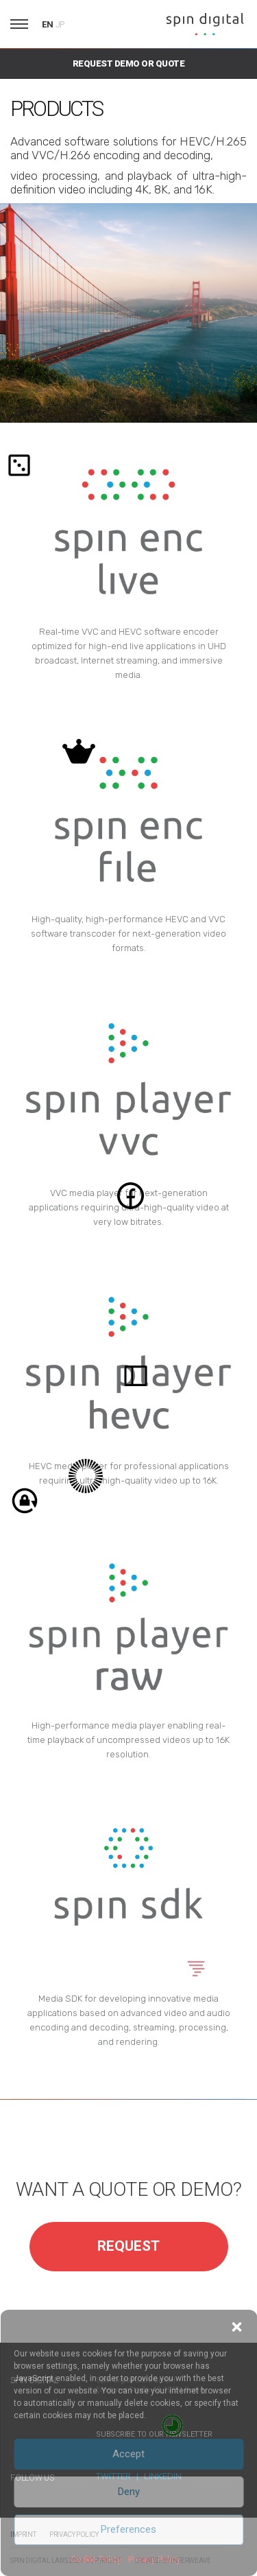 The width and height of the screenshot is (257, 2576). I want to click on photon logo, so click(86, 1476).